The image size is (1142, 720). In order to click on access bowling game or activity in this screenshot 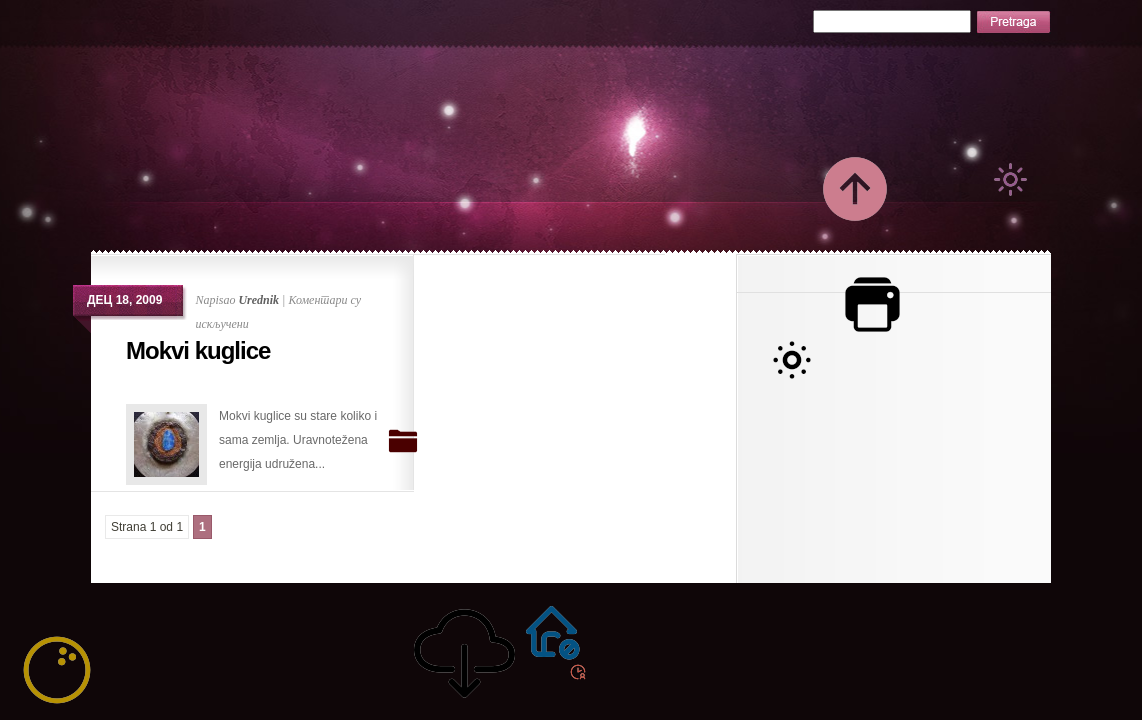, I will do `click(57, 670)`.